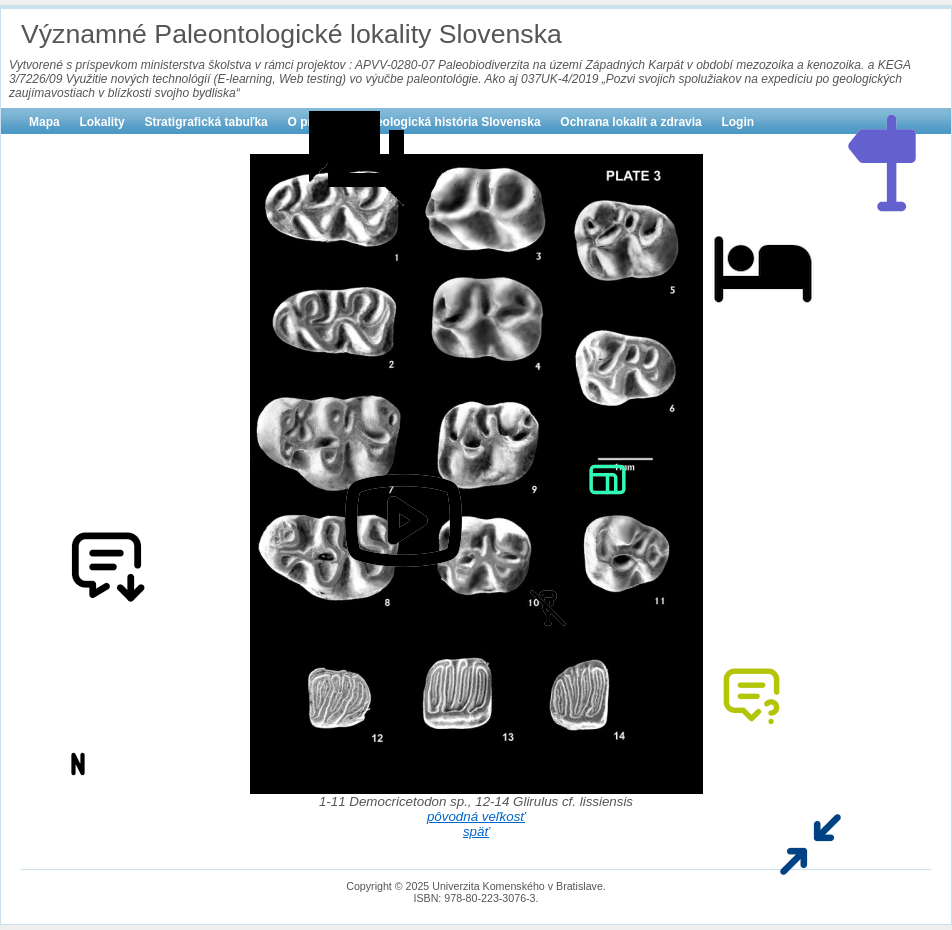 The height and width of the screenshot is (930, 952). Describe the element at coordinates (607, 479) in the screenshot. I see `adjust aspect ratio settings` at that location.